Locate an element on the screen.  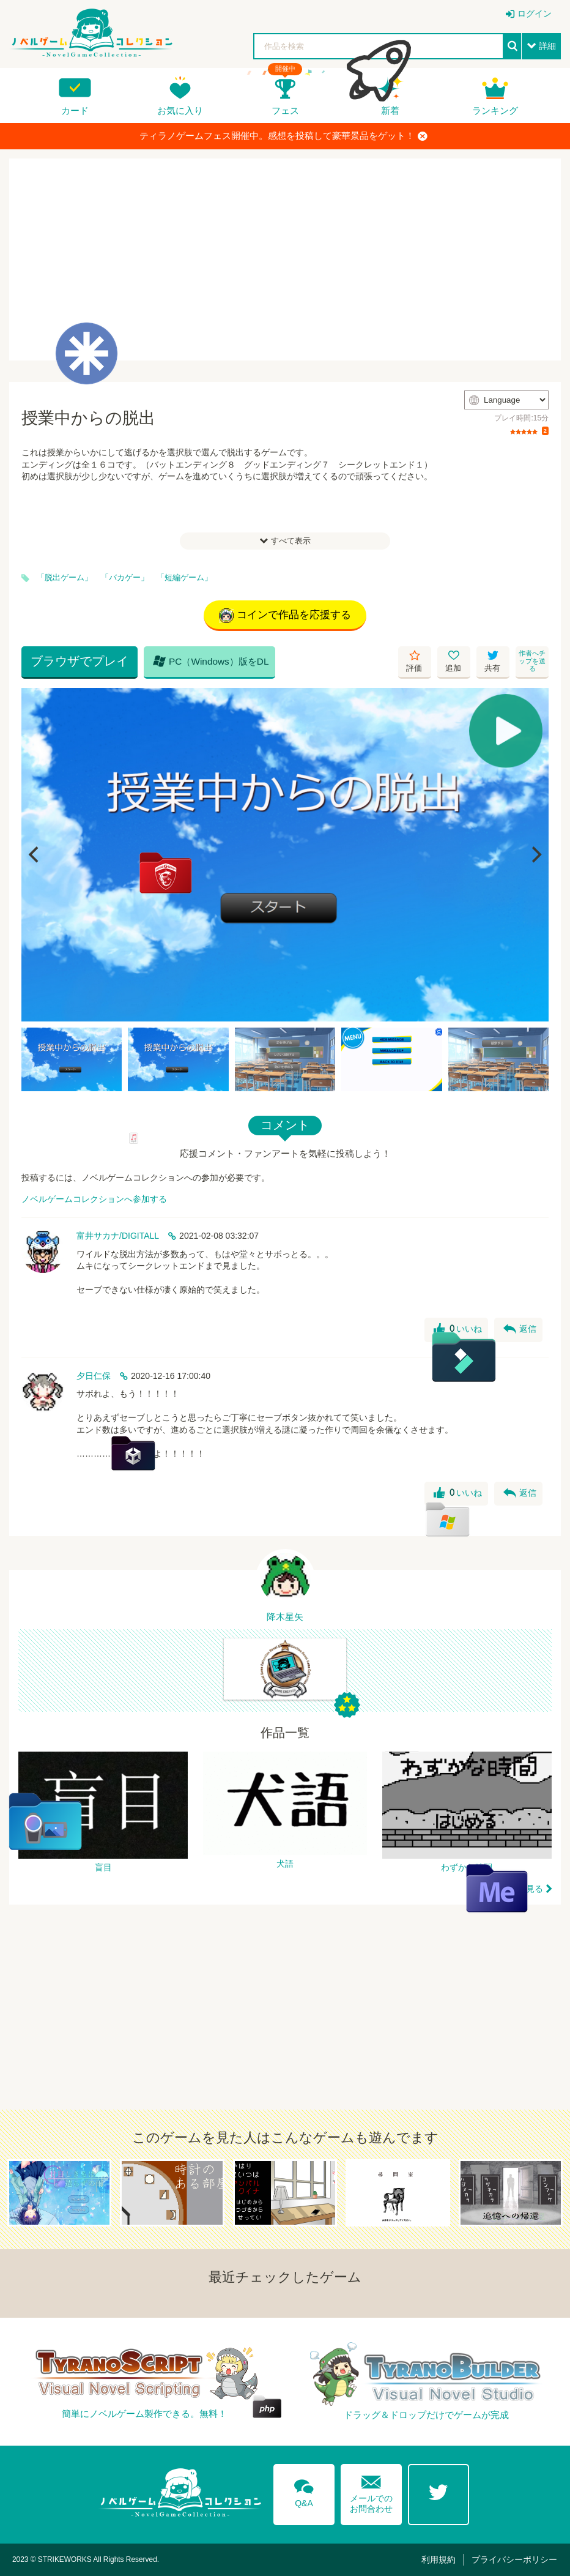
folder containing php files is located at coordinates (267, 2407).